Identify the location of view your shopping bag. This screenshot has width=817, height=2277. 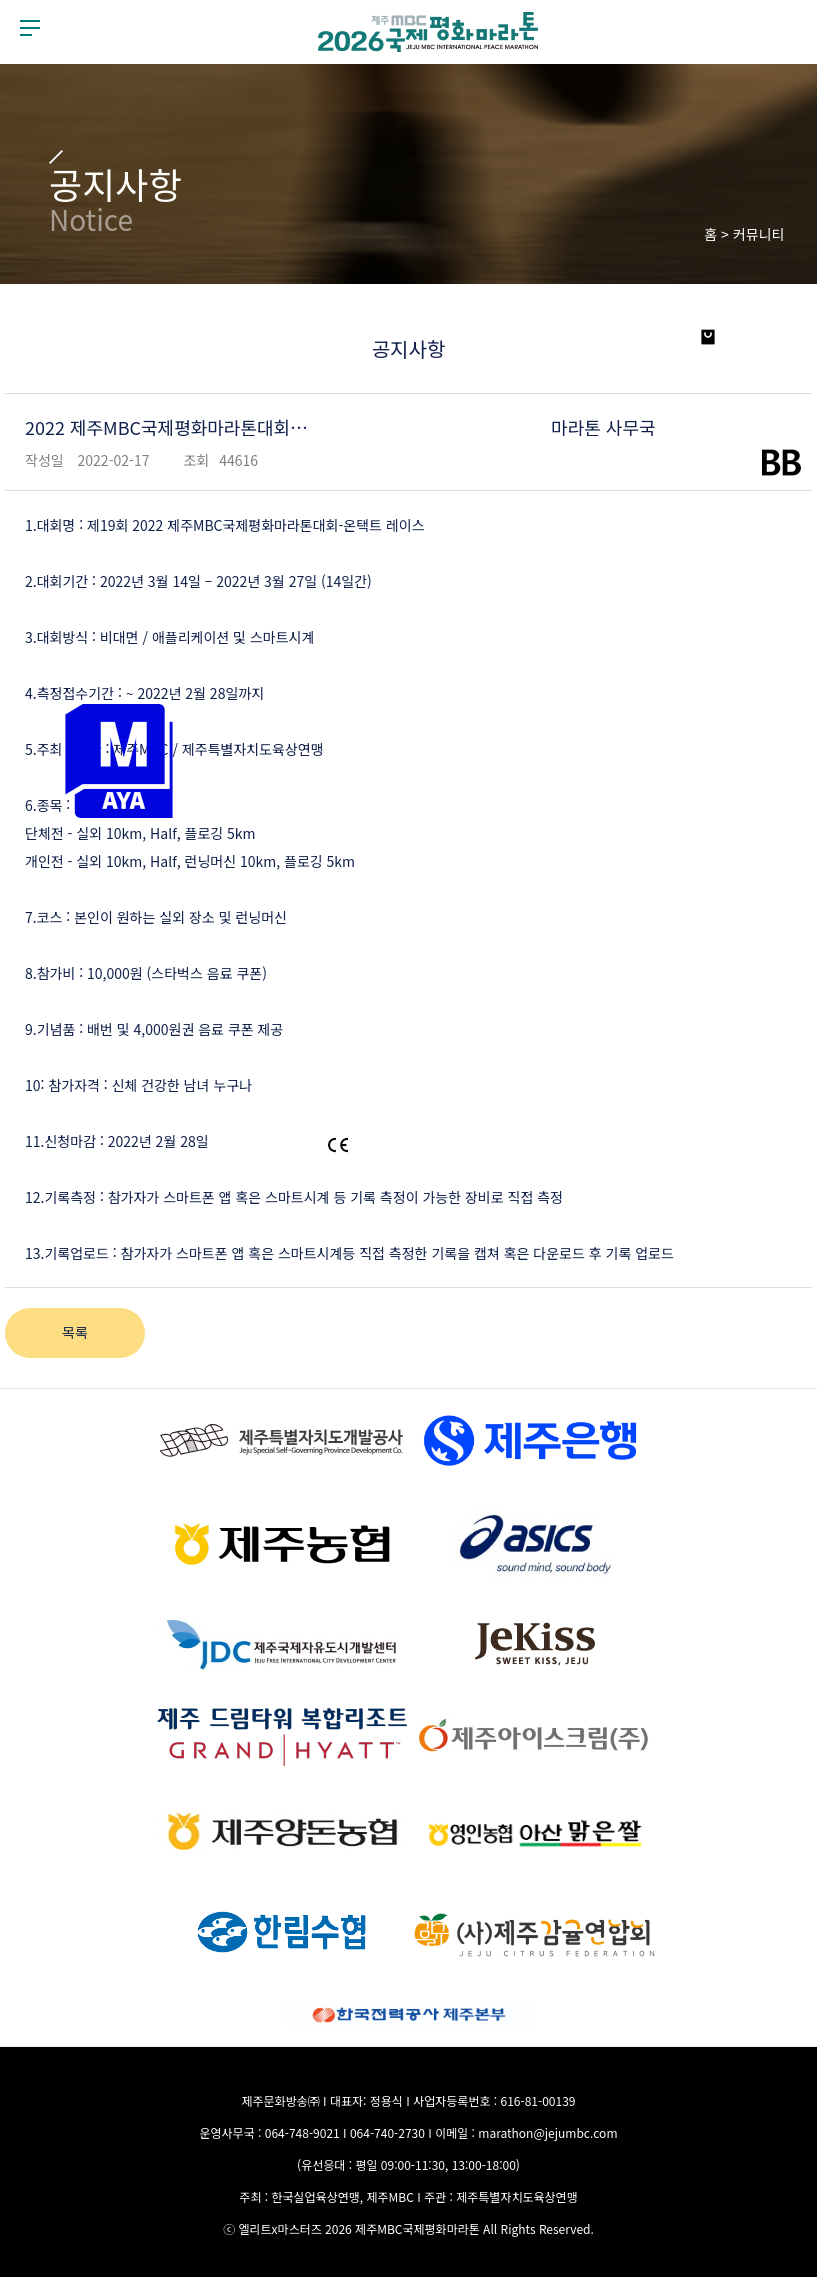
(708, 337).